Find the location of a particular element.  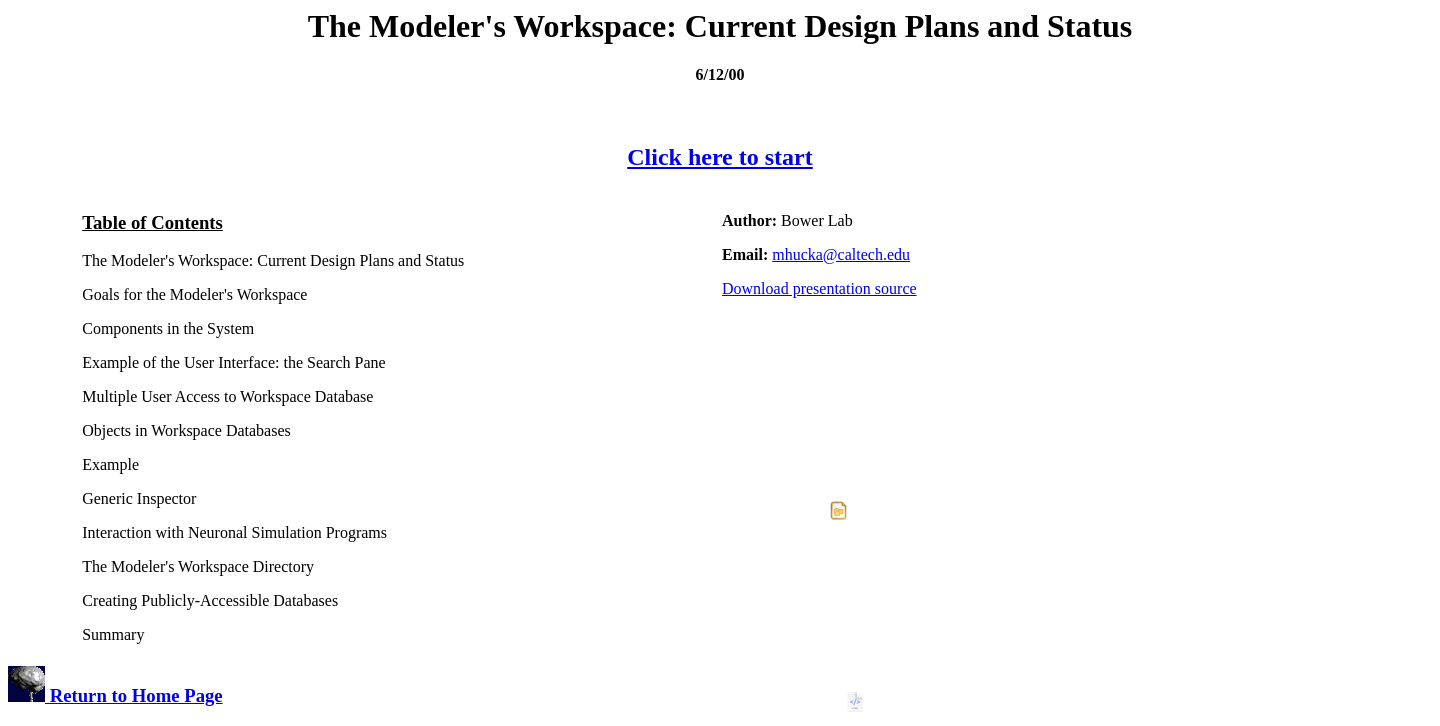

libreoffice draw template file is located at coordinates (838, 510).